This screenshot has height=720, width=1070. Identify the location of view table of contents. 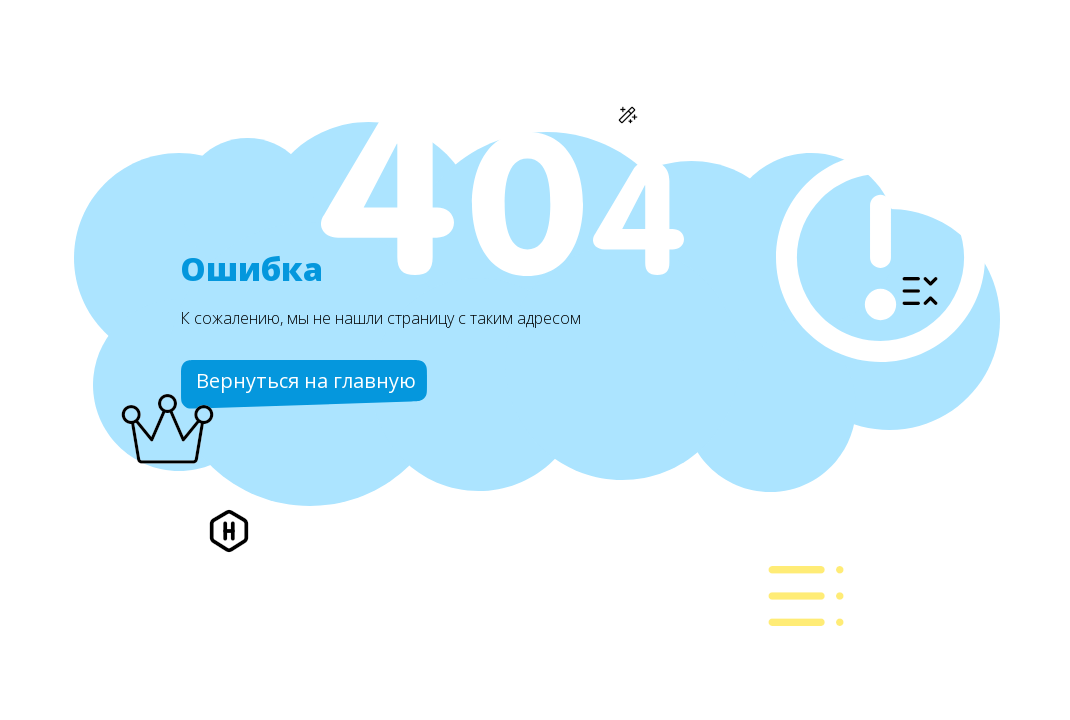
(806, 596).